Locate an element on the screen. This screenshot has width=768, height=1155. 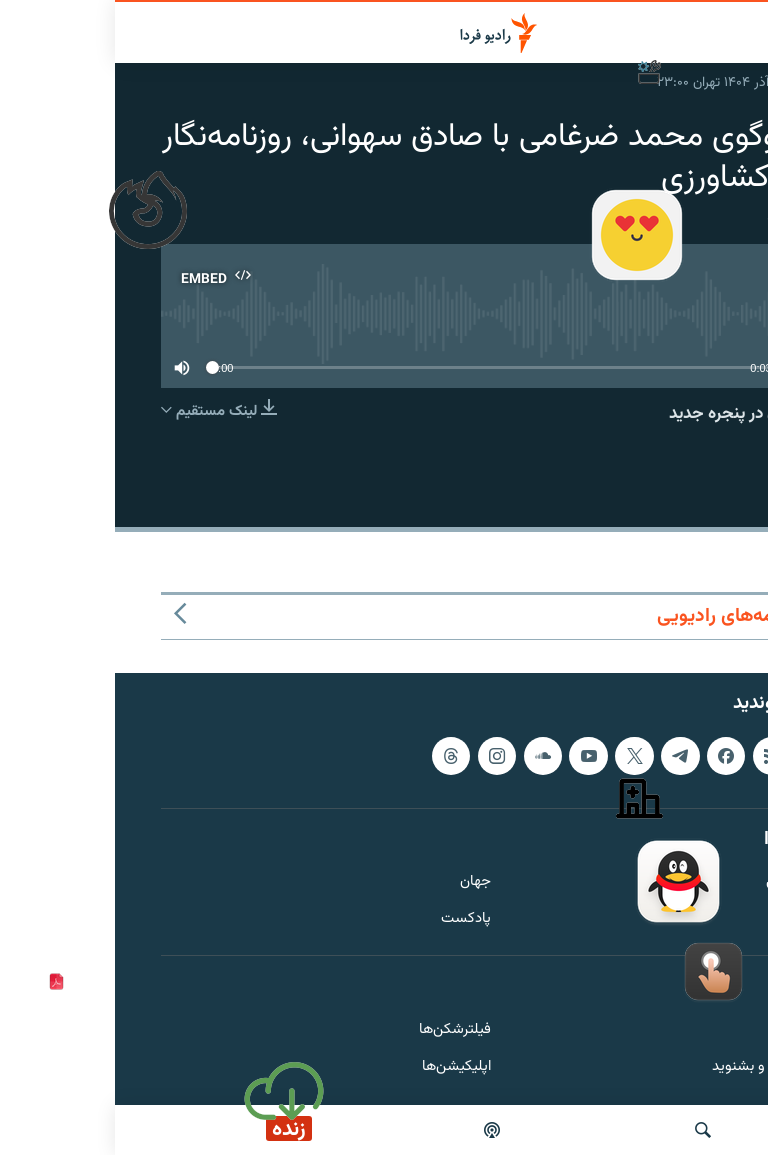
open QQ messaging app is located at coordinates (678, 881).